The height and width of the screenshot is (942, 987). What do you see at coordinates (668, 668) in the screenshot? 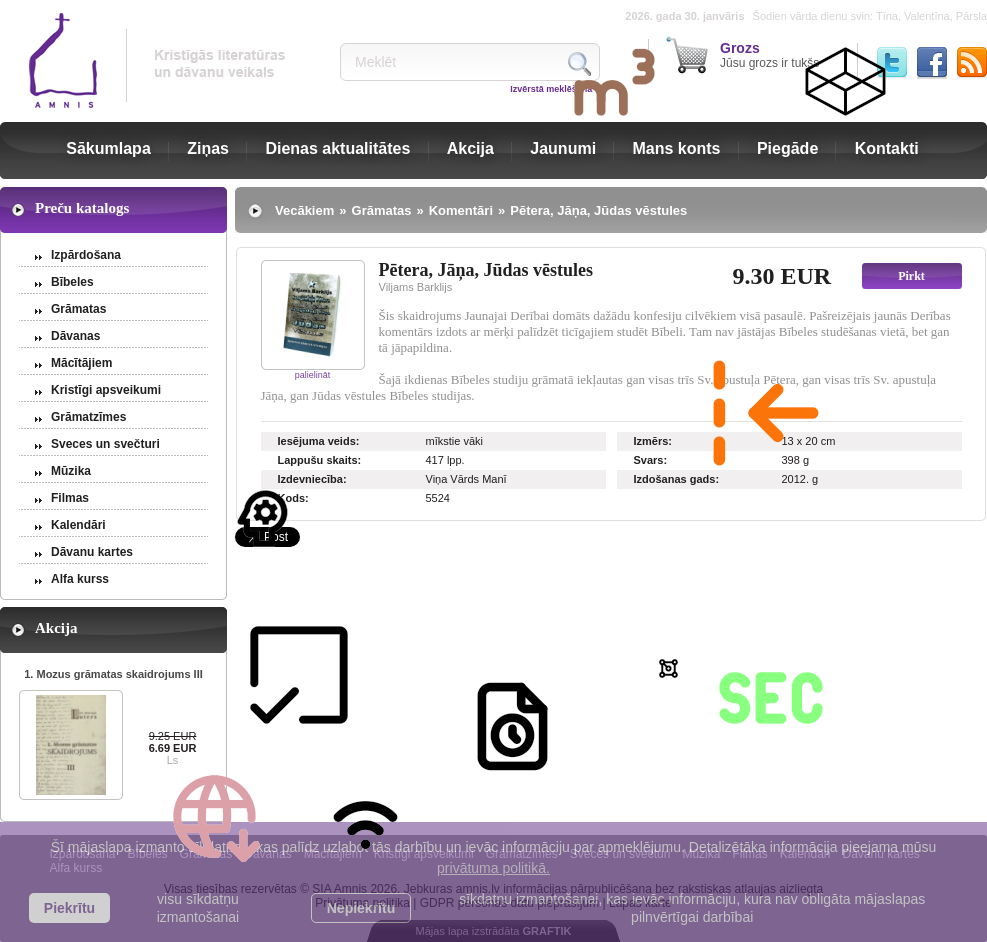
I see `view complex network topology` at bounding box center [668, 668].